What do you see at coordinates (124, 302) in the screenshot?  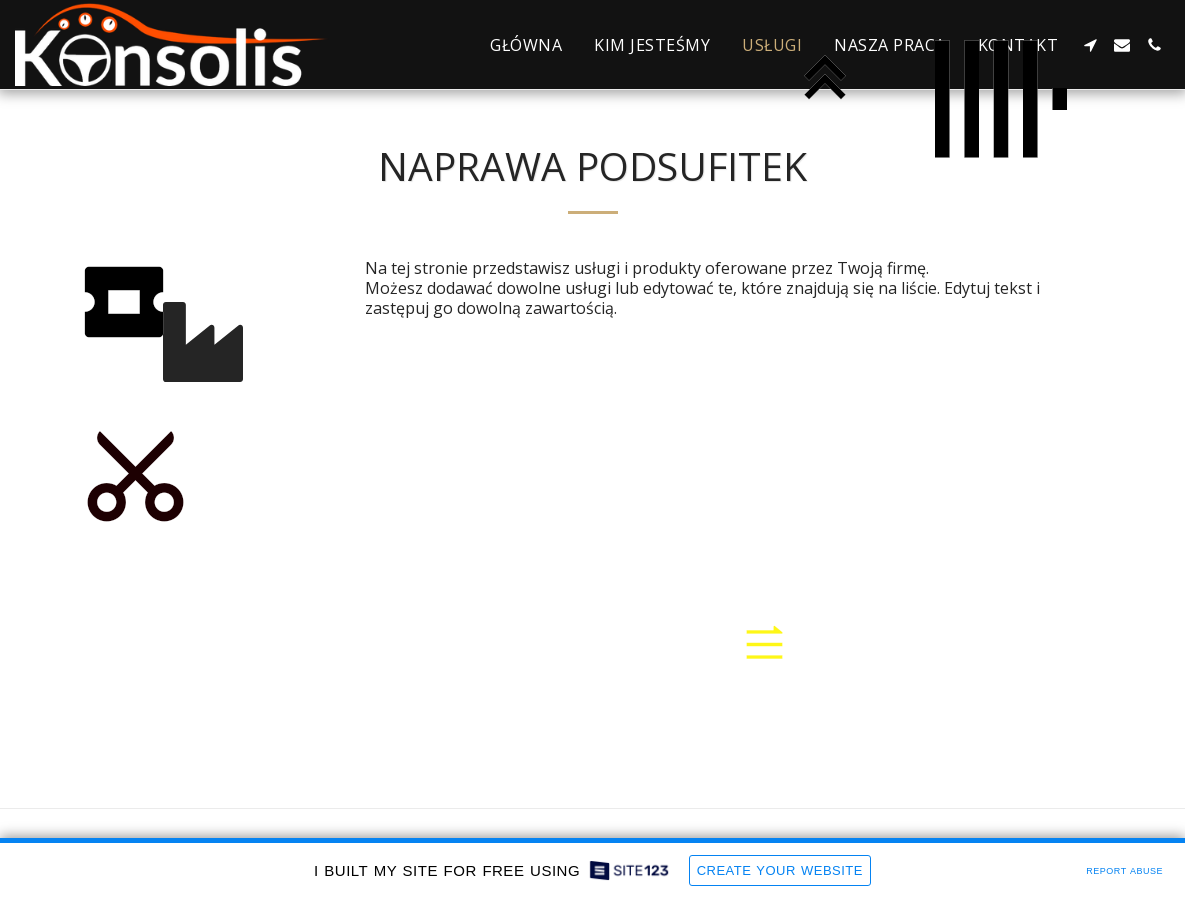 I see `view your tickets or passes` at bounding box center [124, 302].